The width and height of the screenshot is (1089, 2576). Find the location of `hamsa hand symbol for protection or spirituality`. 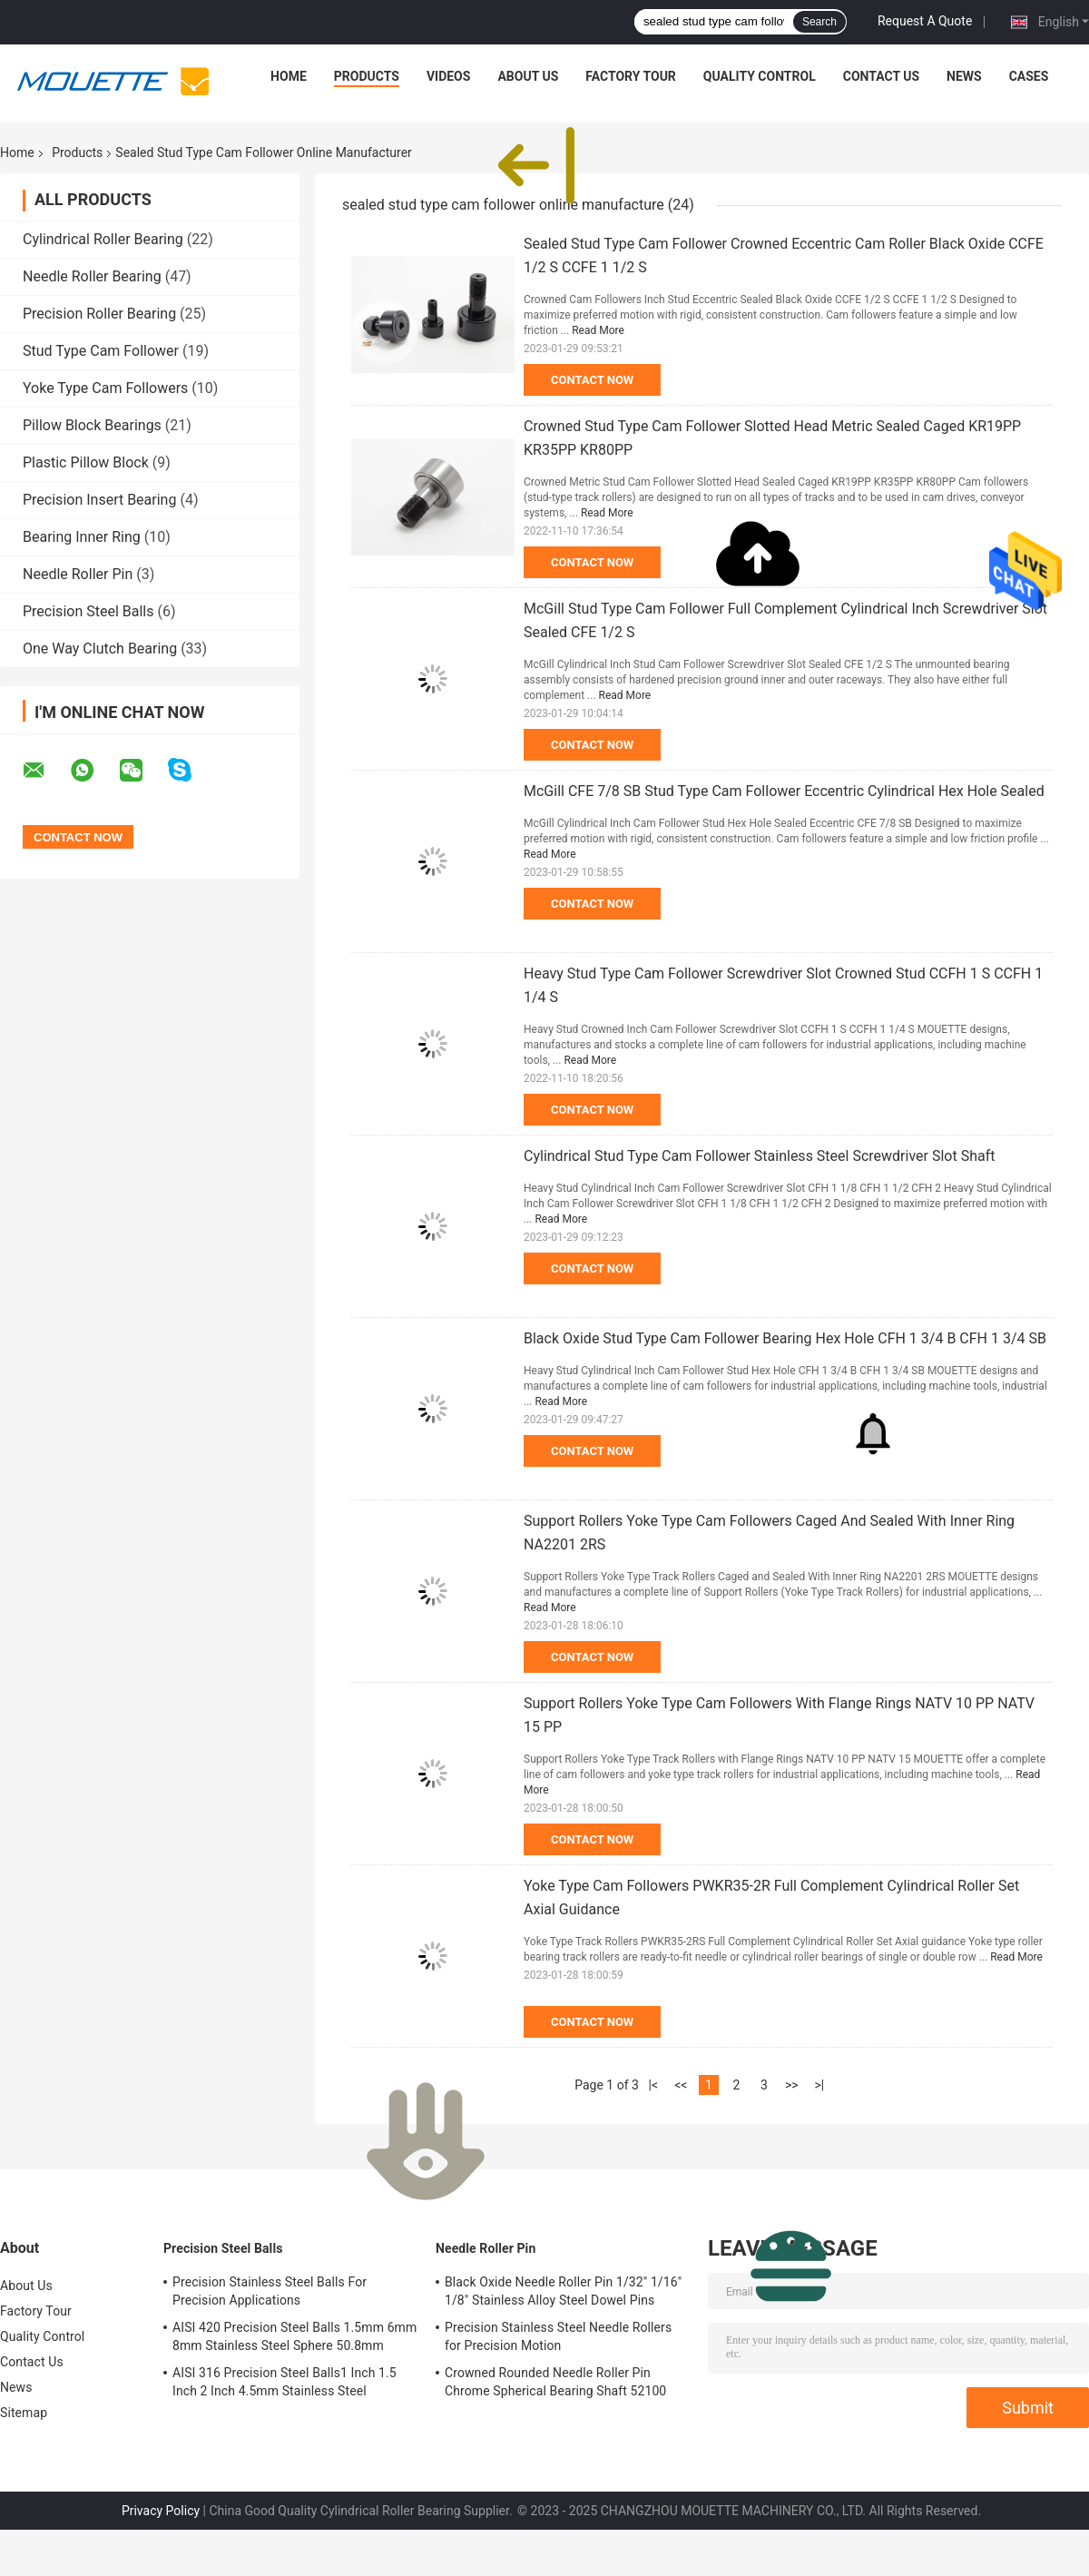

hamsa hand symbol for protection or spirituality is located at coordinates (426, 2141).